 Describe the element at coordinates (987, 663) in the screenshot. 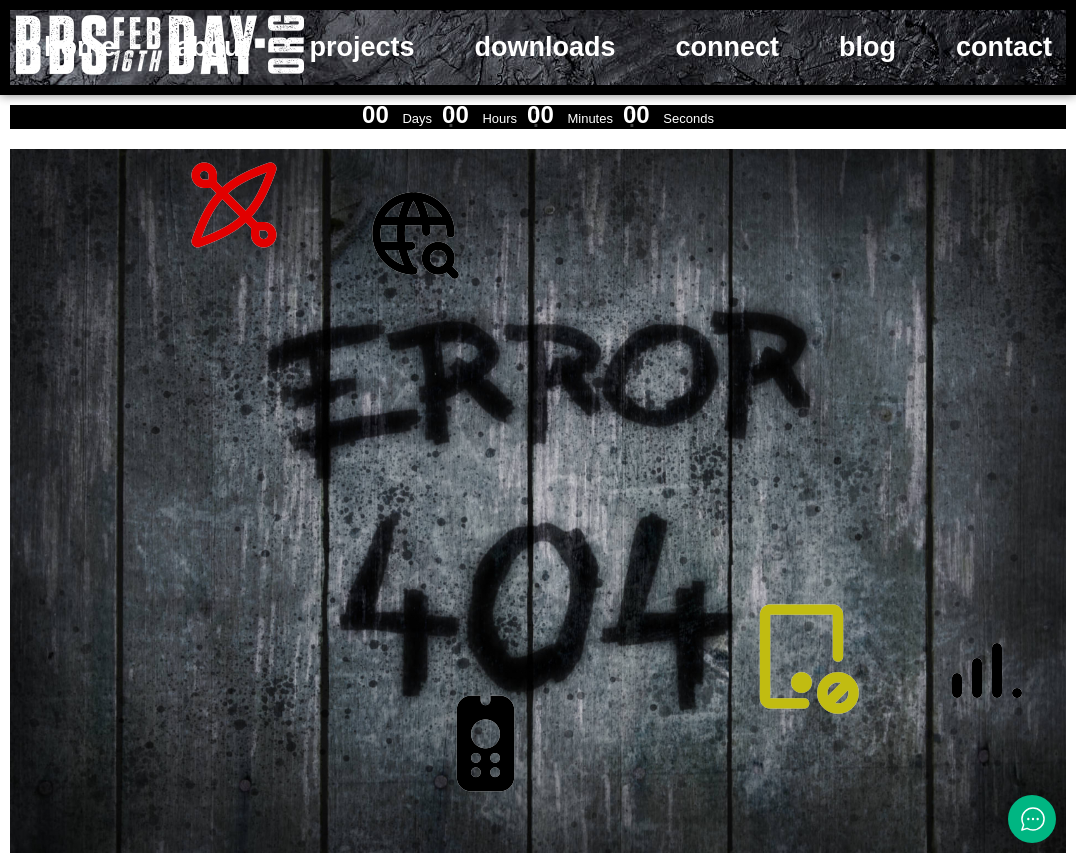

I see `indicates strong signal strength` at that location.